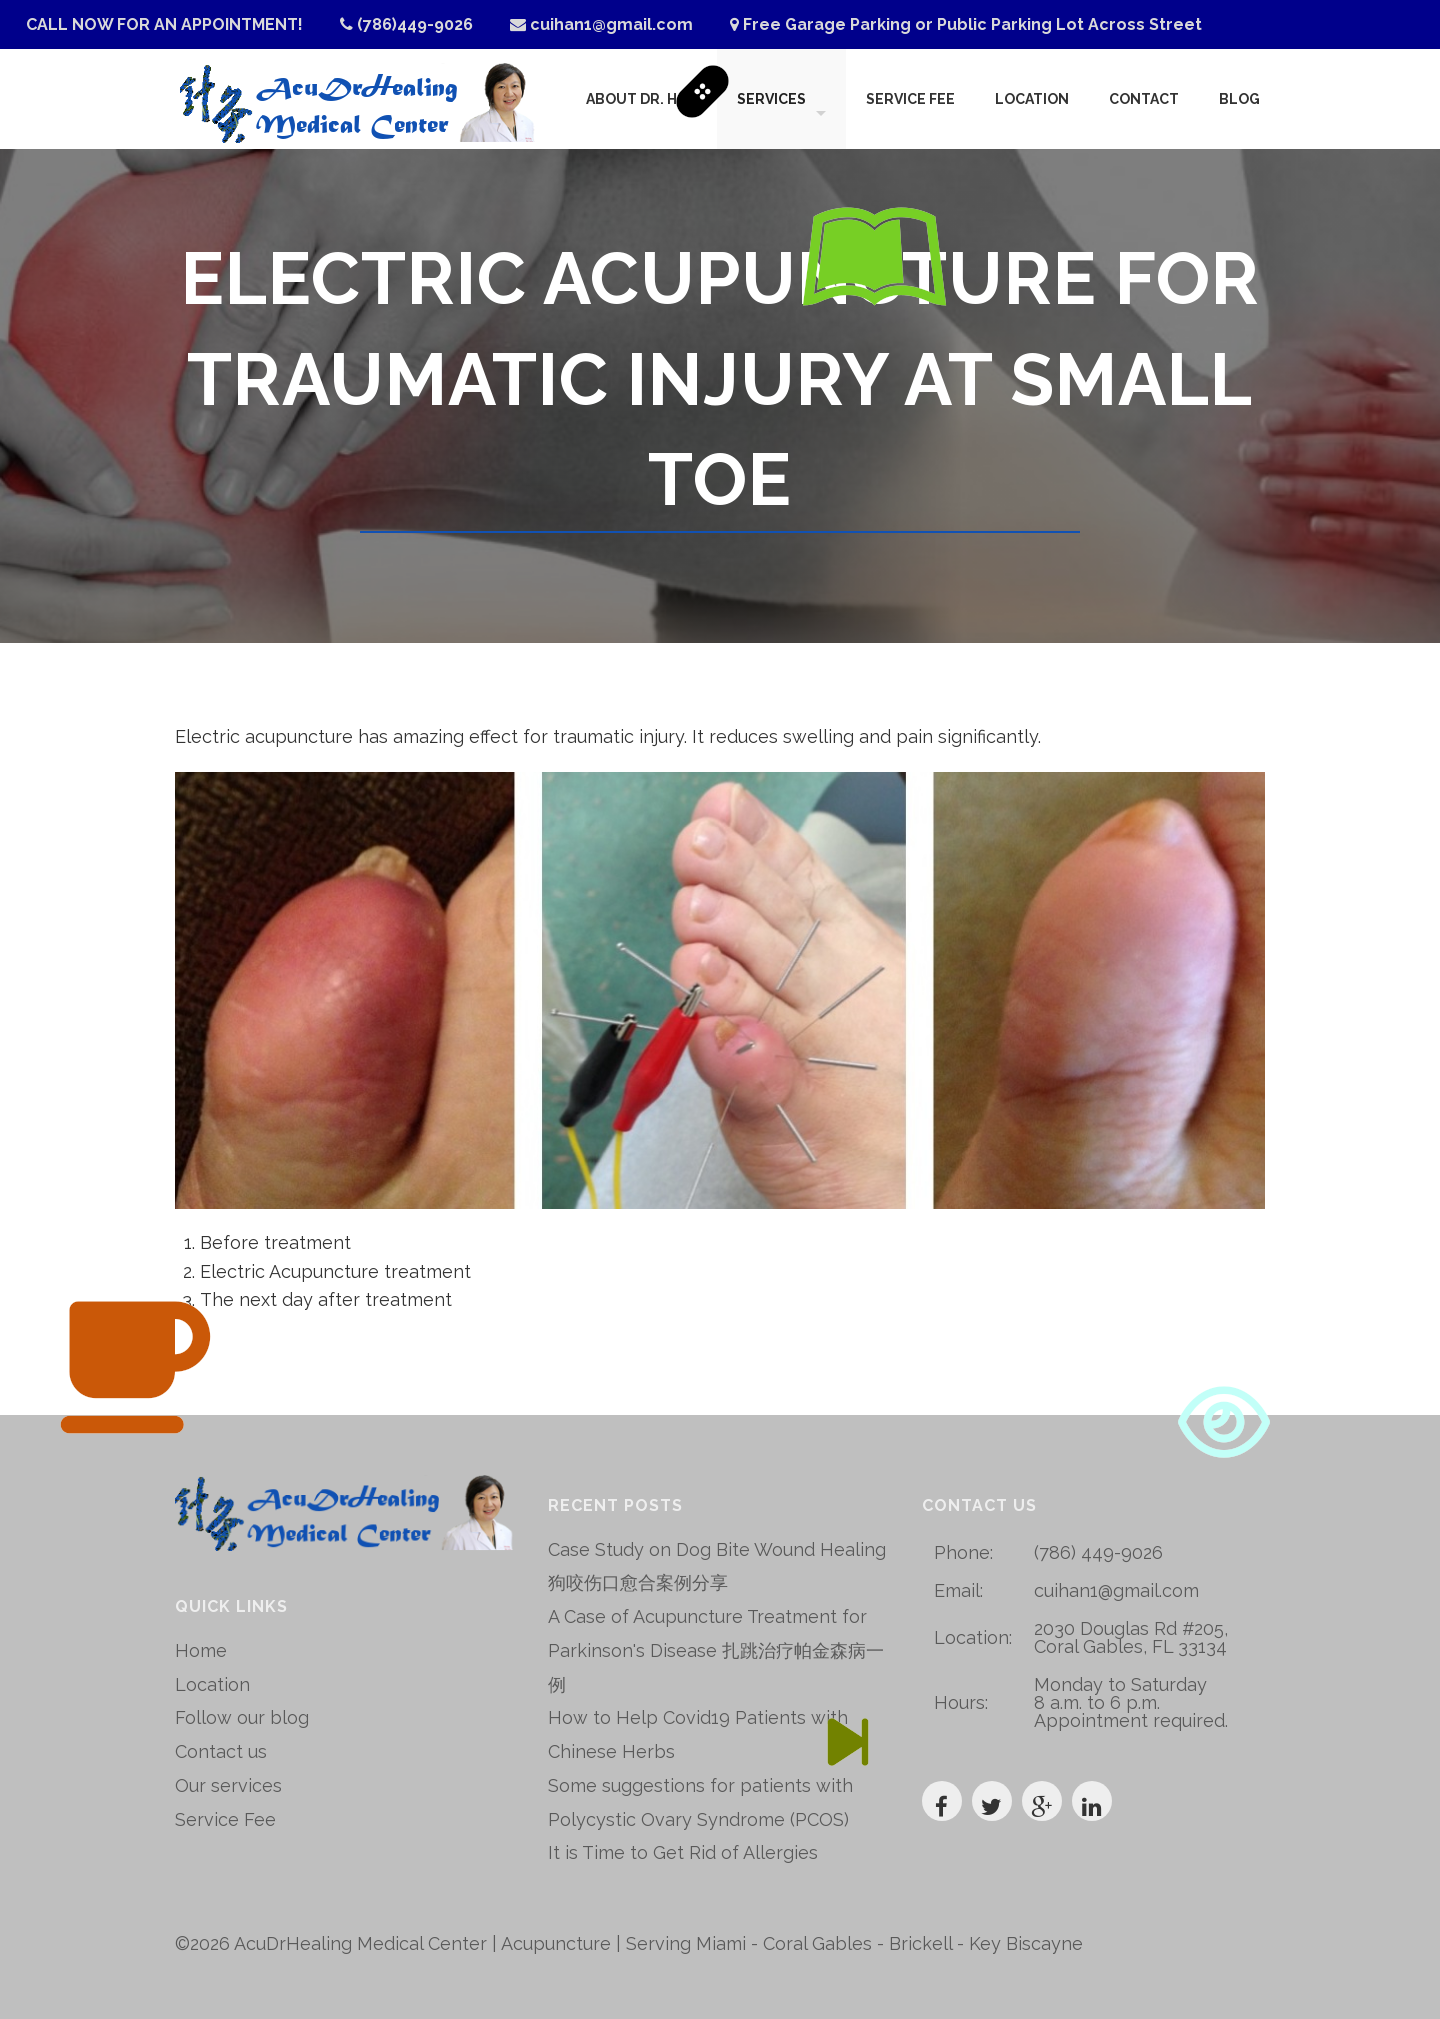  I want to click on access first aid or medical resources, so click(702, 91).